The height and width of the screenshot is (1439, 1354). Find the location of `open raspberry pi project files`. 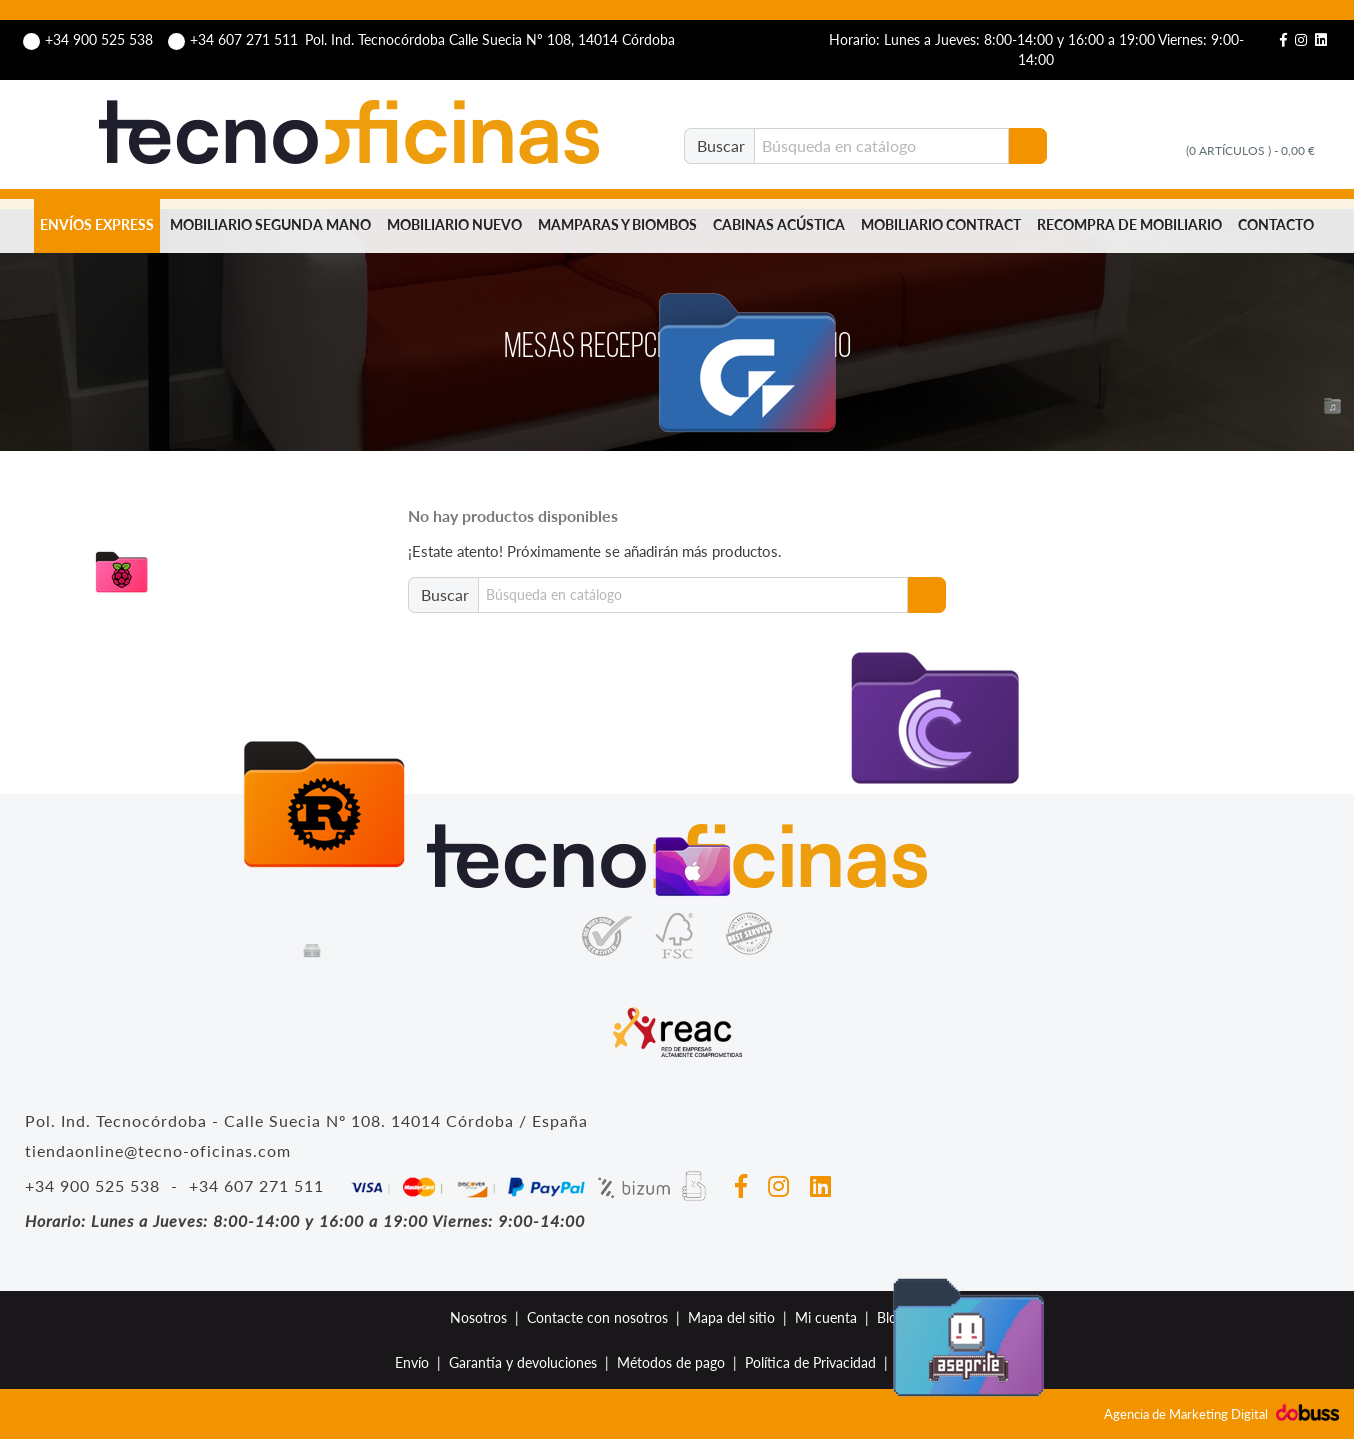

open raspberry pi project files is located at coordinates (121, 573).